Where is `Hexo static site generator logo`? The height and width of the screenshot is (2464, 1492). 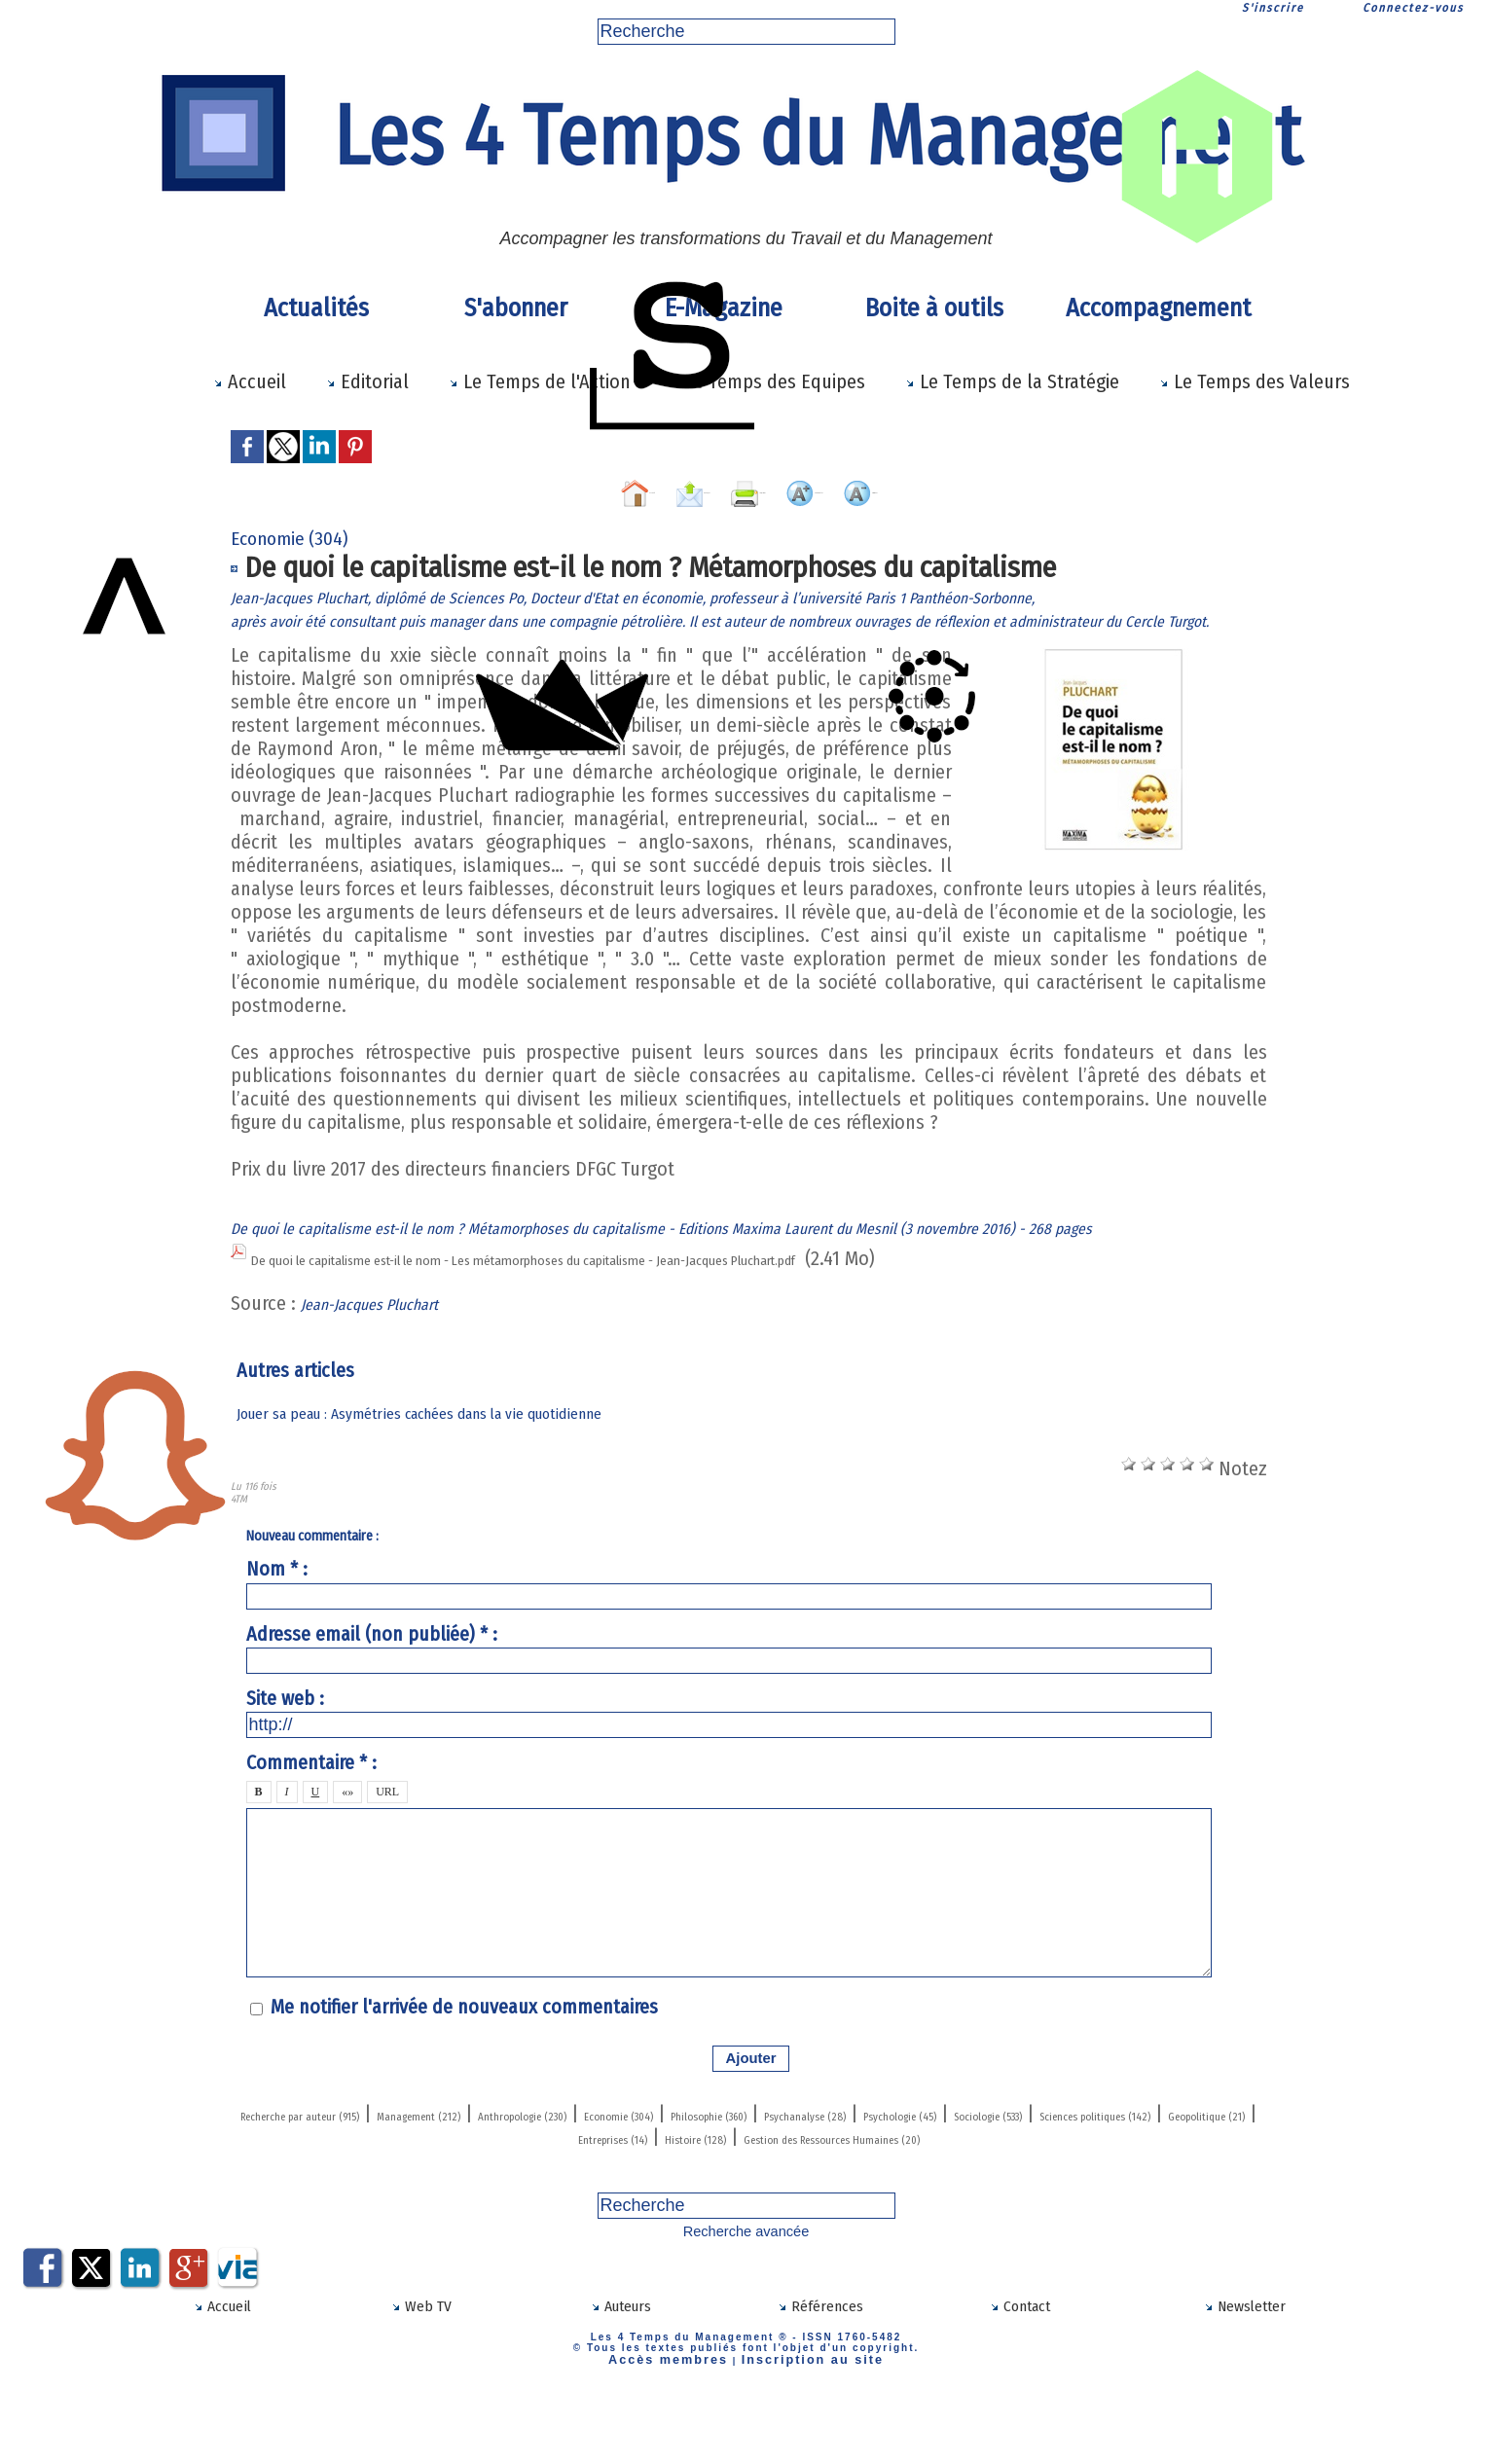
Hexo static site generator logo is located at coordinates (1197, 157).